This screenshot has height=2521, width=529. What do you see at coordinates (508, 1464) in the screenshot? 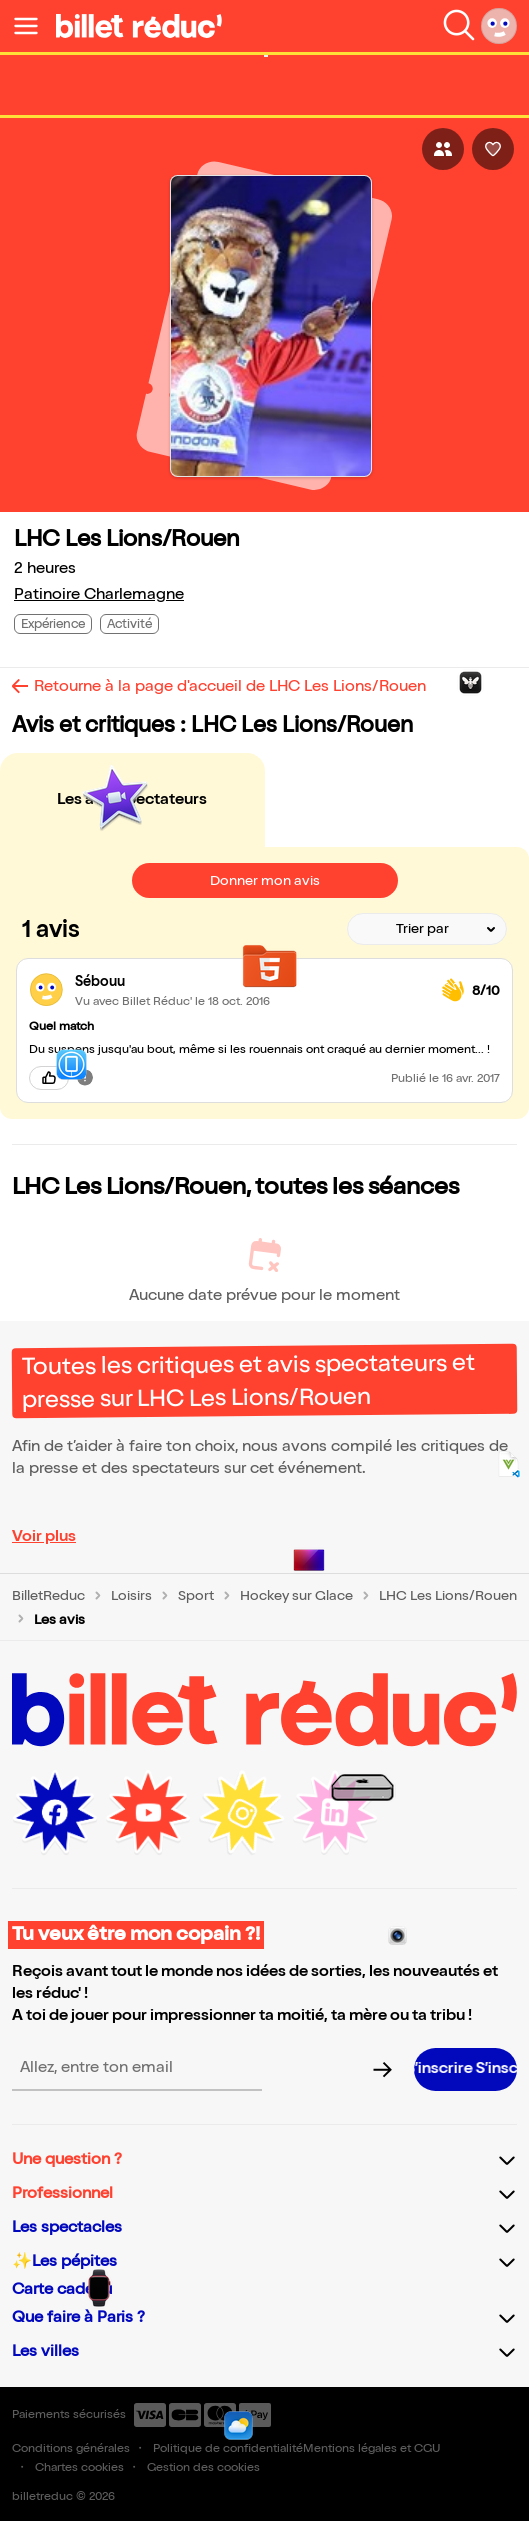
I see `open a Vue.js file in Visual Studio Code` at bounding box center [508, 1464].